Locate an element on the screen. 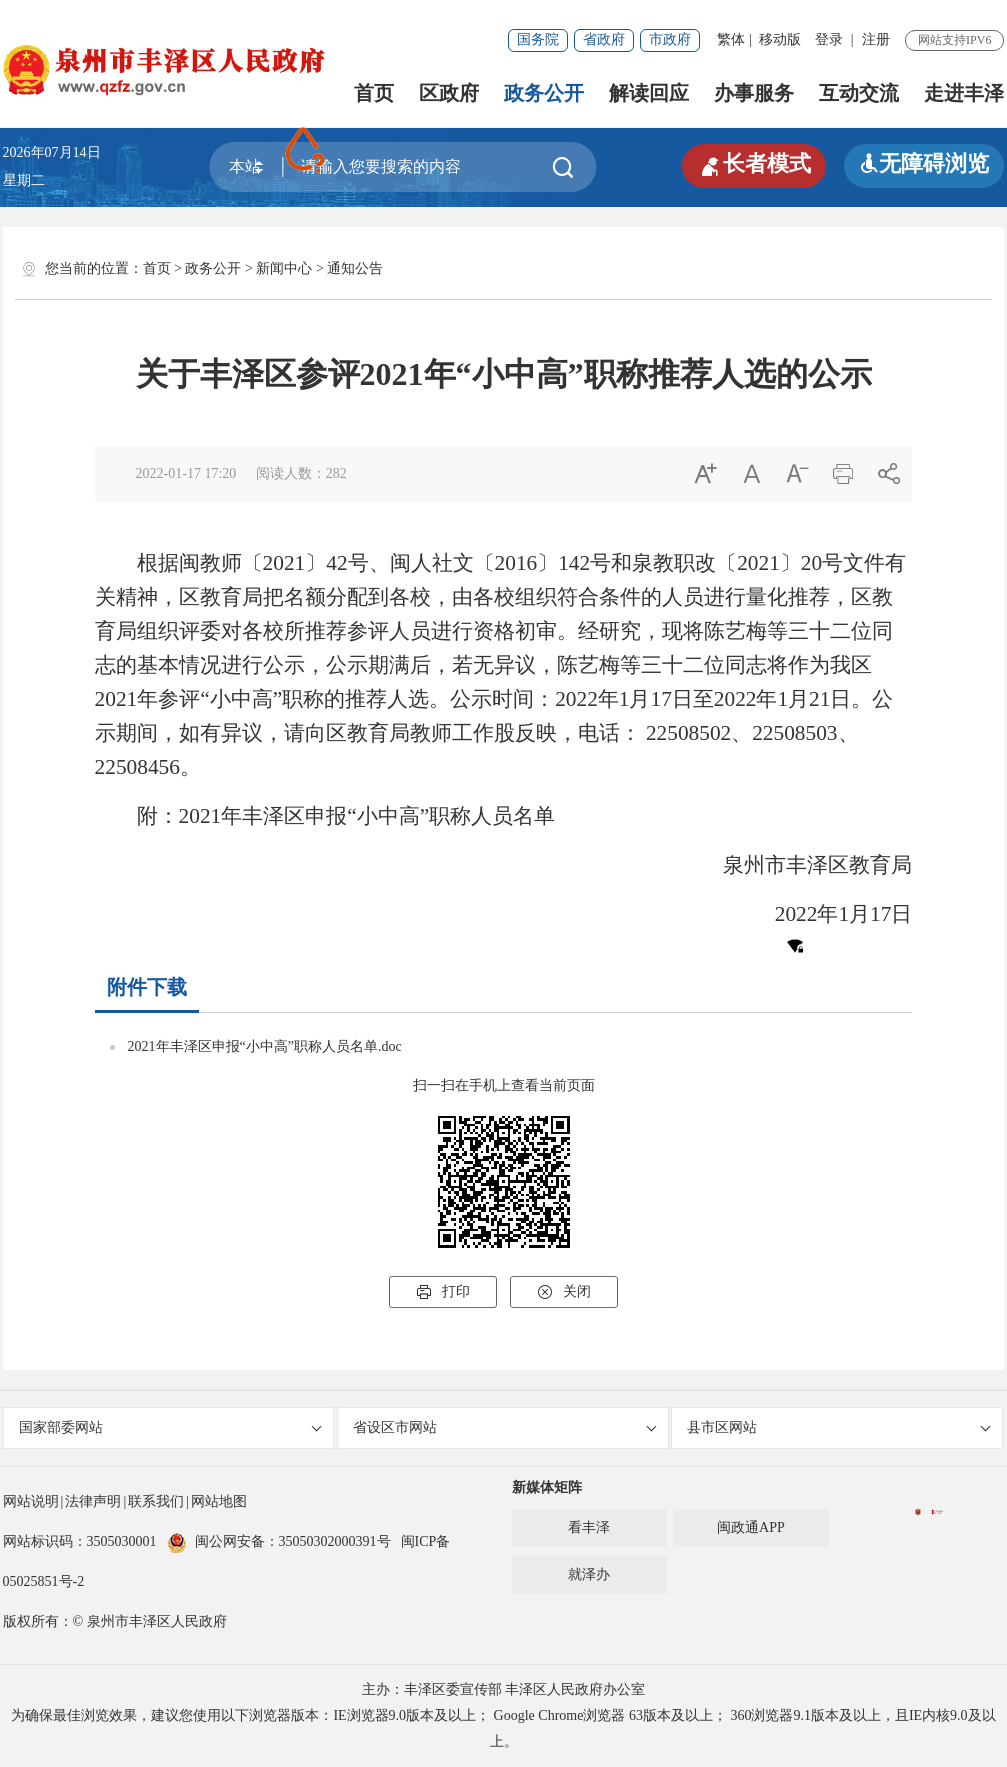 The height and width of the screenshot is (1767, 1007). connect to a password-protected wifi network is located at coordinates (795, 946).